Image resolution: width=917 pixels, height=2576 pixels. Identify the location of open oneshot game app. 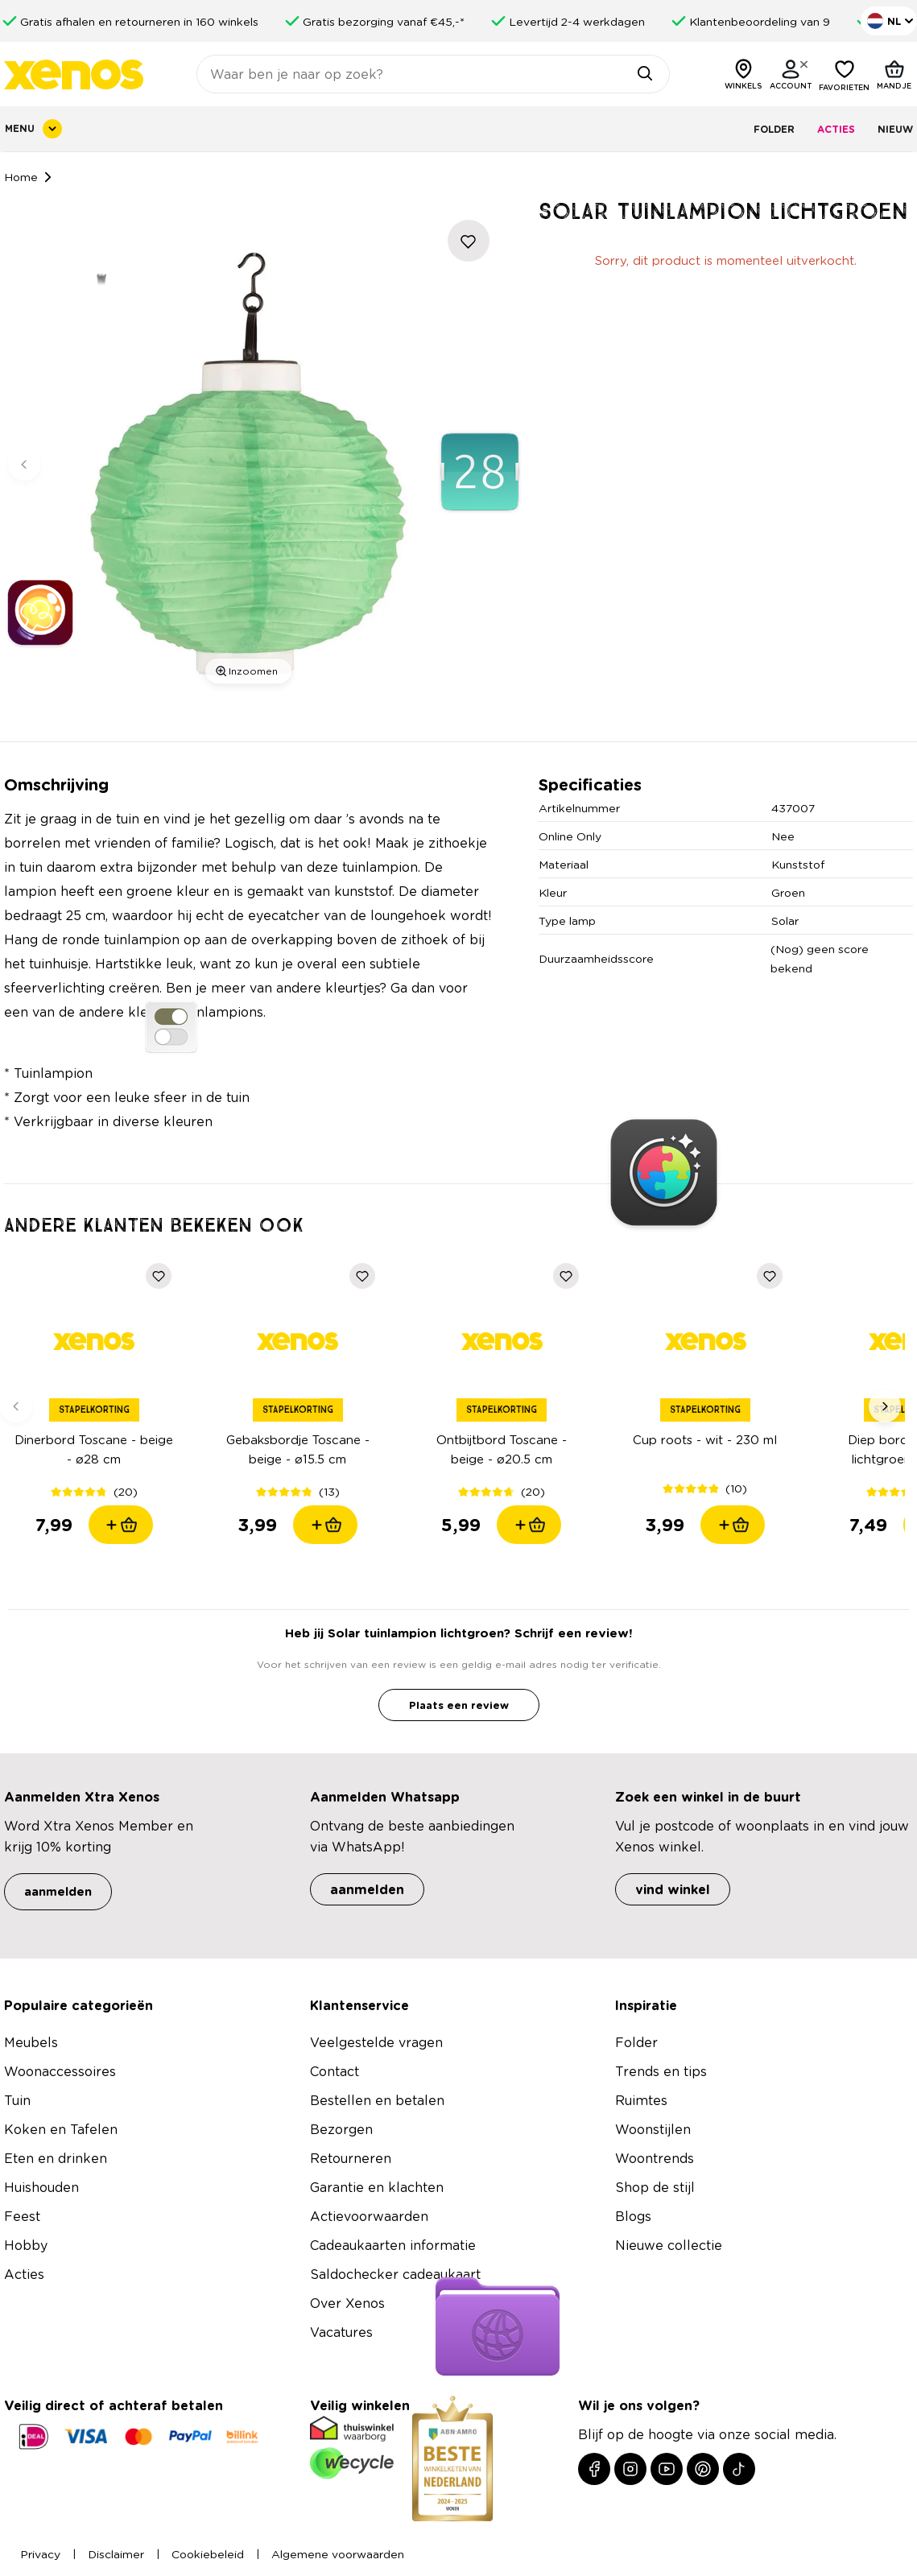
(40, 613).